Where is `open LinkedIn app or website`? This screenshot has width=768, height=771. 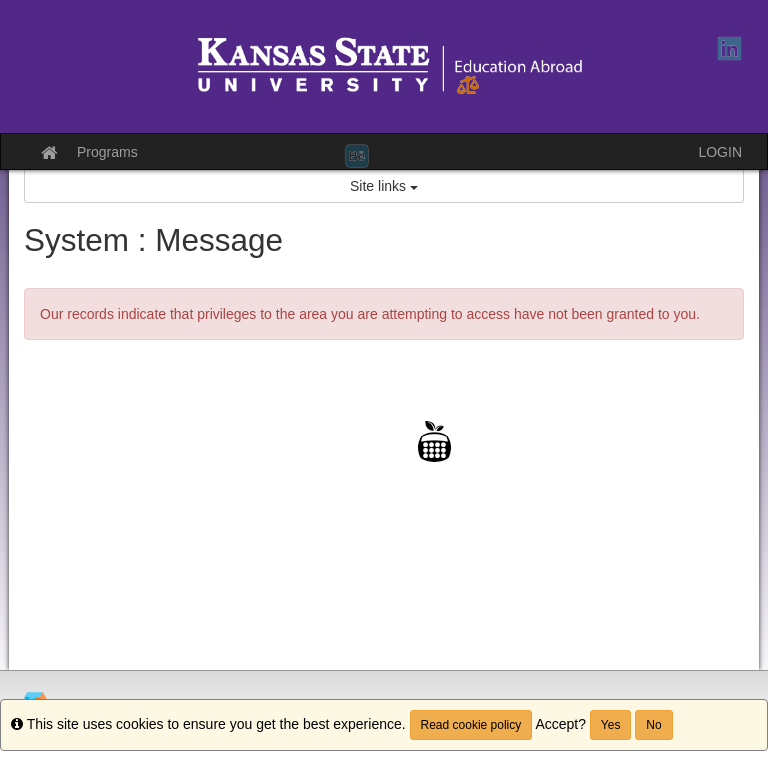
open LinkedIn app or website is located at coordinates (729, 48).